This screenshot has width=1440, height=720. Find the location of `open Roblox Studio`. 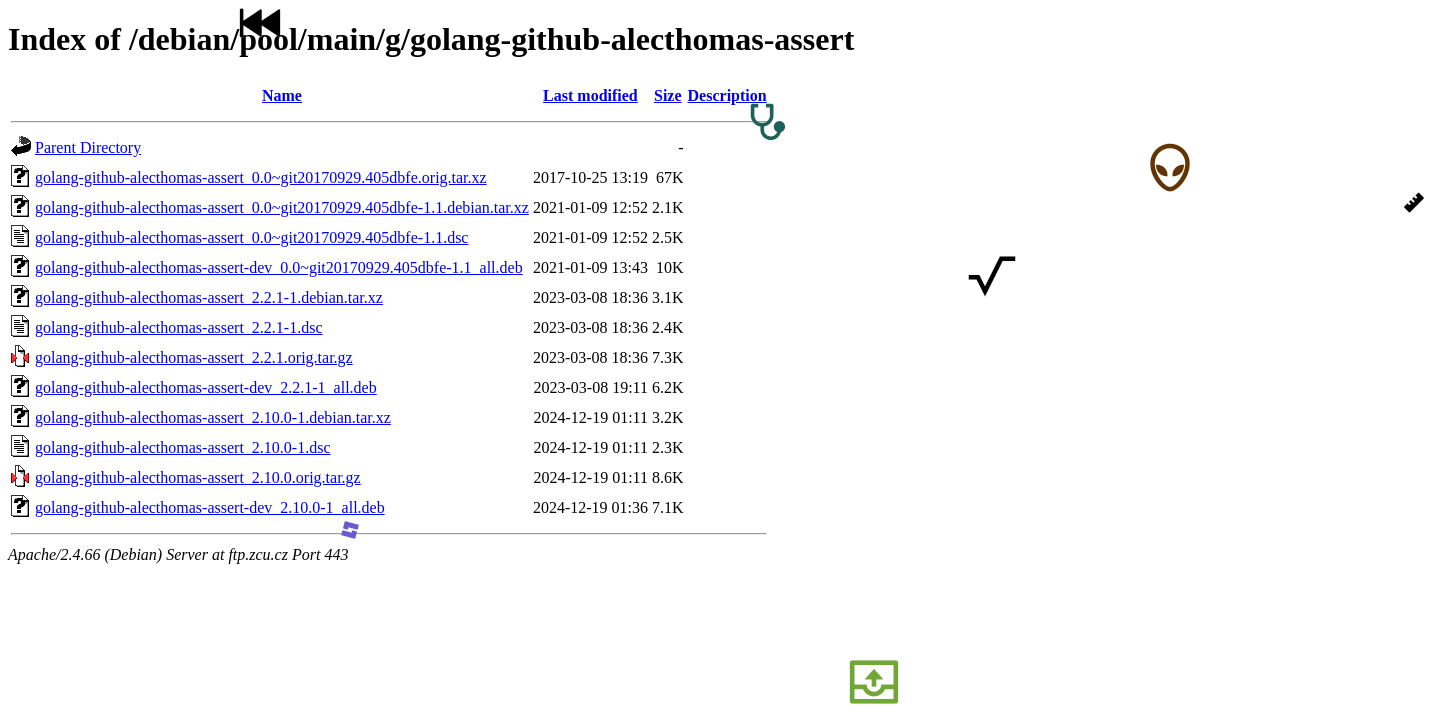

open Roblox Studio is located at coordinates (350, 530).